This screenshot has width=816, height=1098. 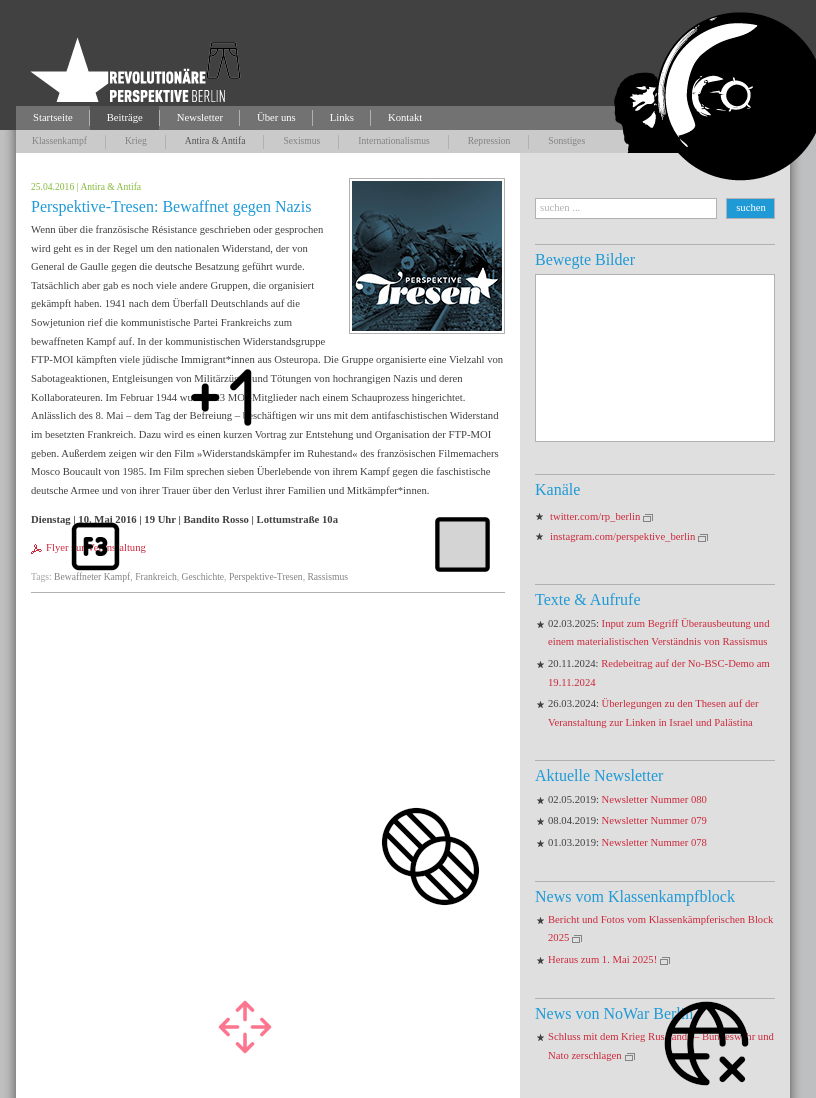 What do you see at coordinates (462, 544) in the screenshot?
I see `stop media playback` at bounding box center [462, 544].